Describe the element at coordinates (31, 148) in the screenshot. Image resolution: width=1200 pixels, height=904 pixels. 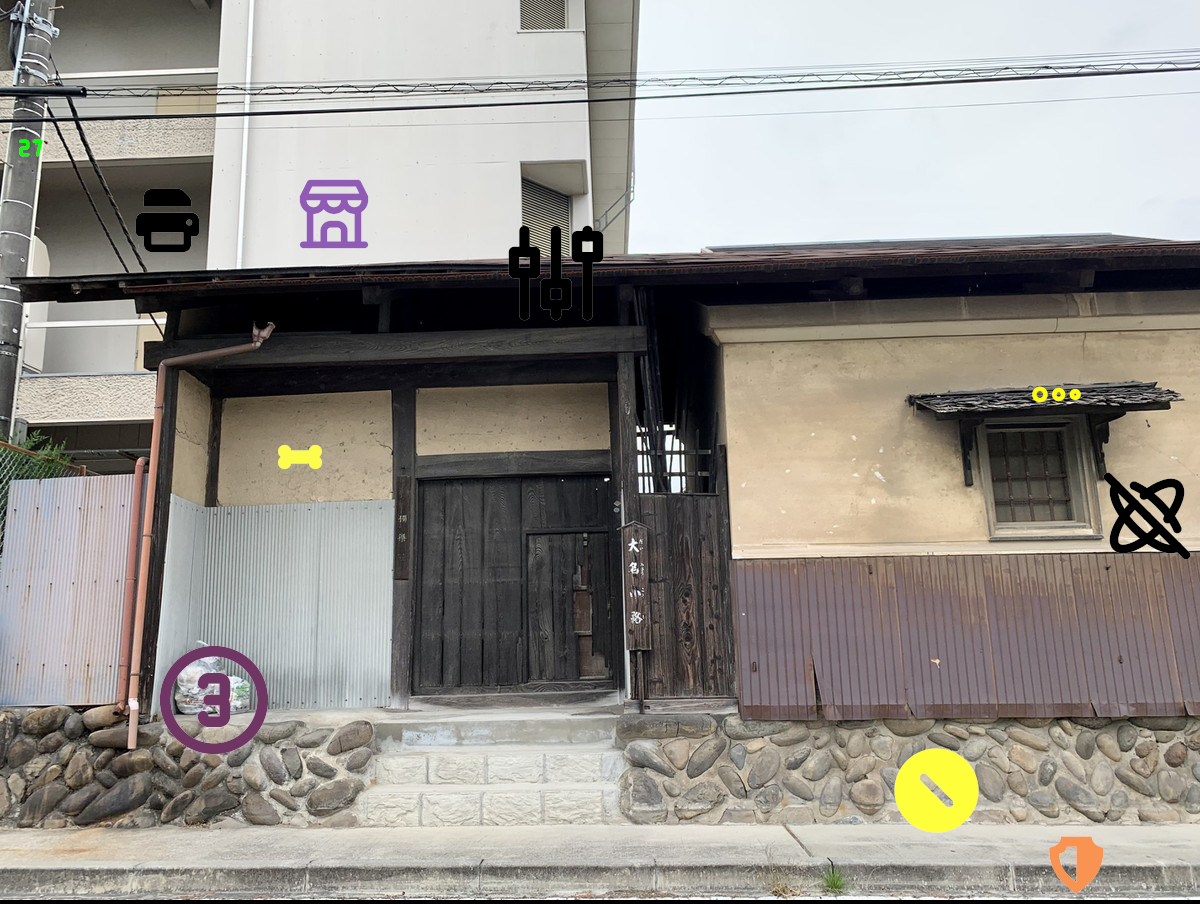
I see `indicates item number 27 in a list or sequence` at that location.